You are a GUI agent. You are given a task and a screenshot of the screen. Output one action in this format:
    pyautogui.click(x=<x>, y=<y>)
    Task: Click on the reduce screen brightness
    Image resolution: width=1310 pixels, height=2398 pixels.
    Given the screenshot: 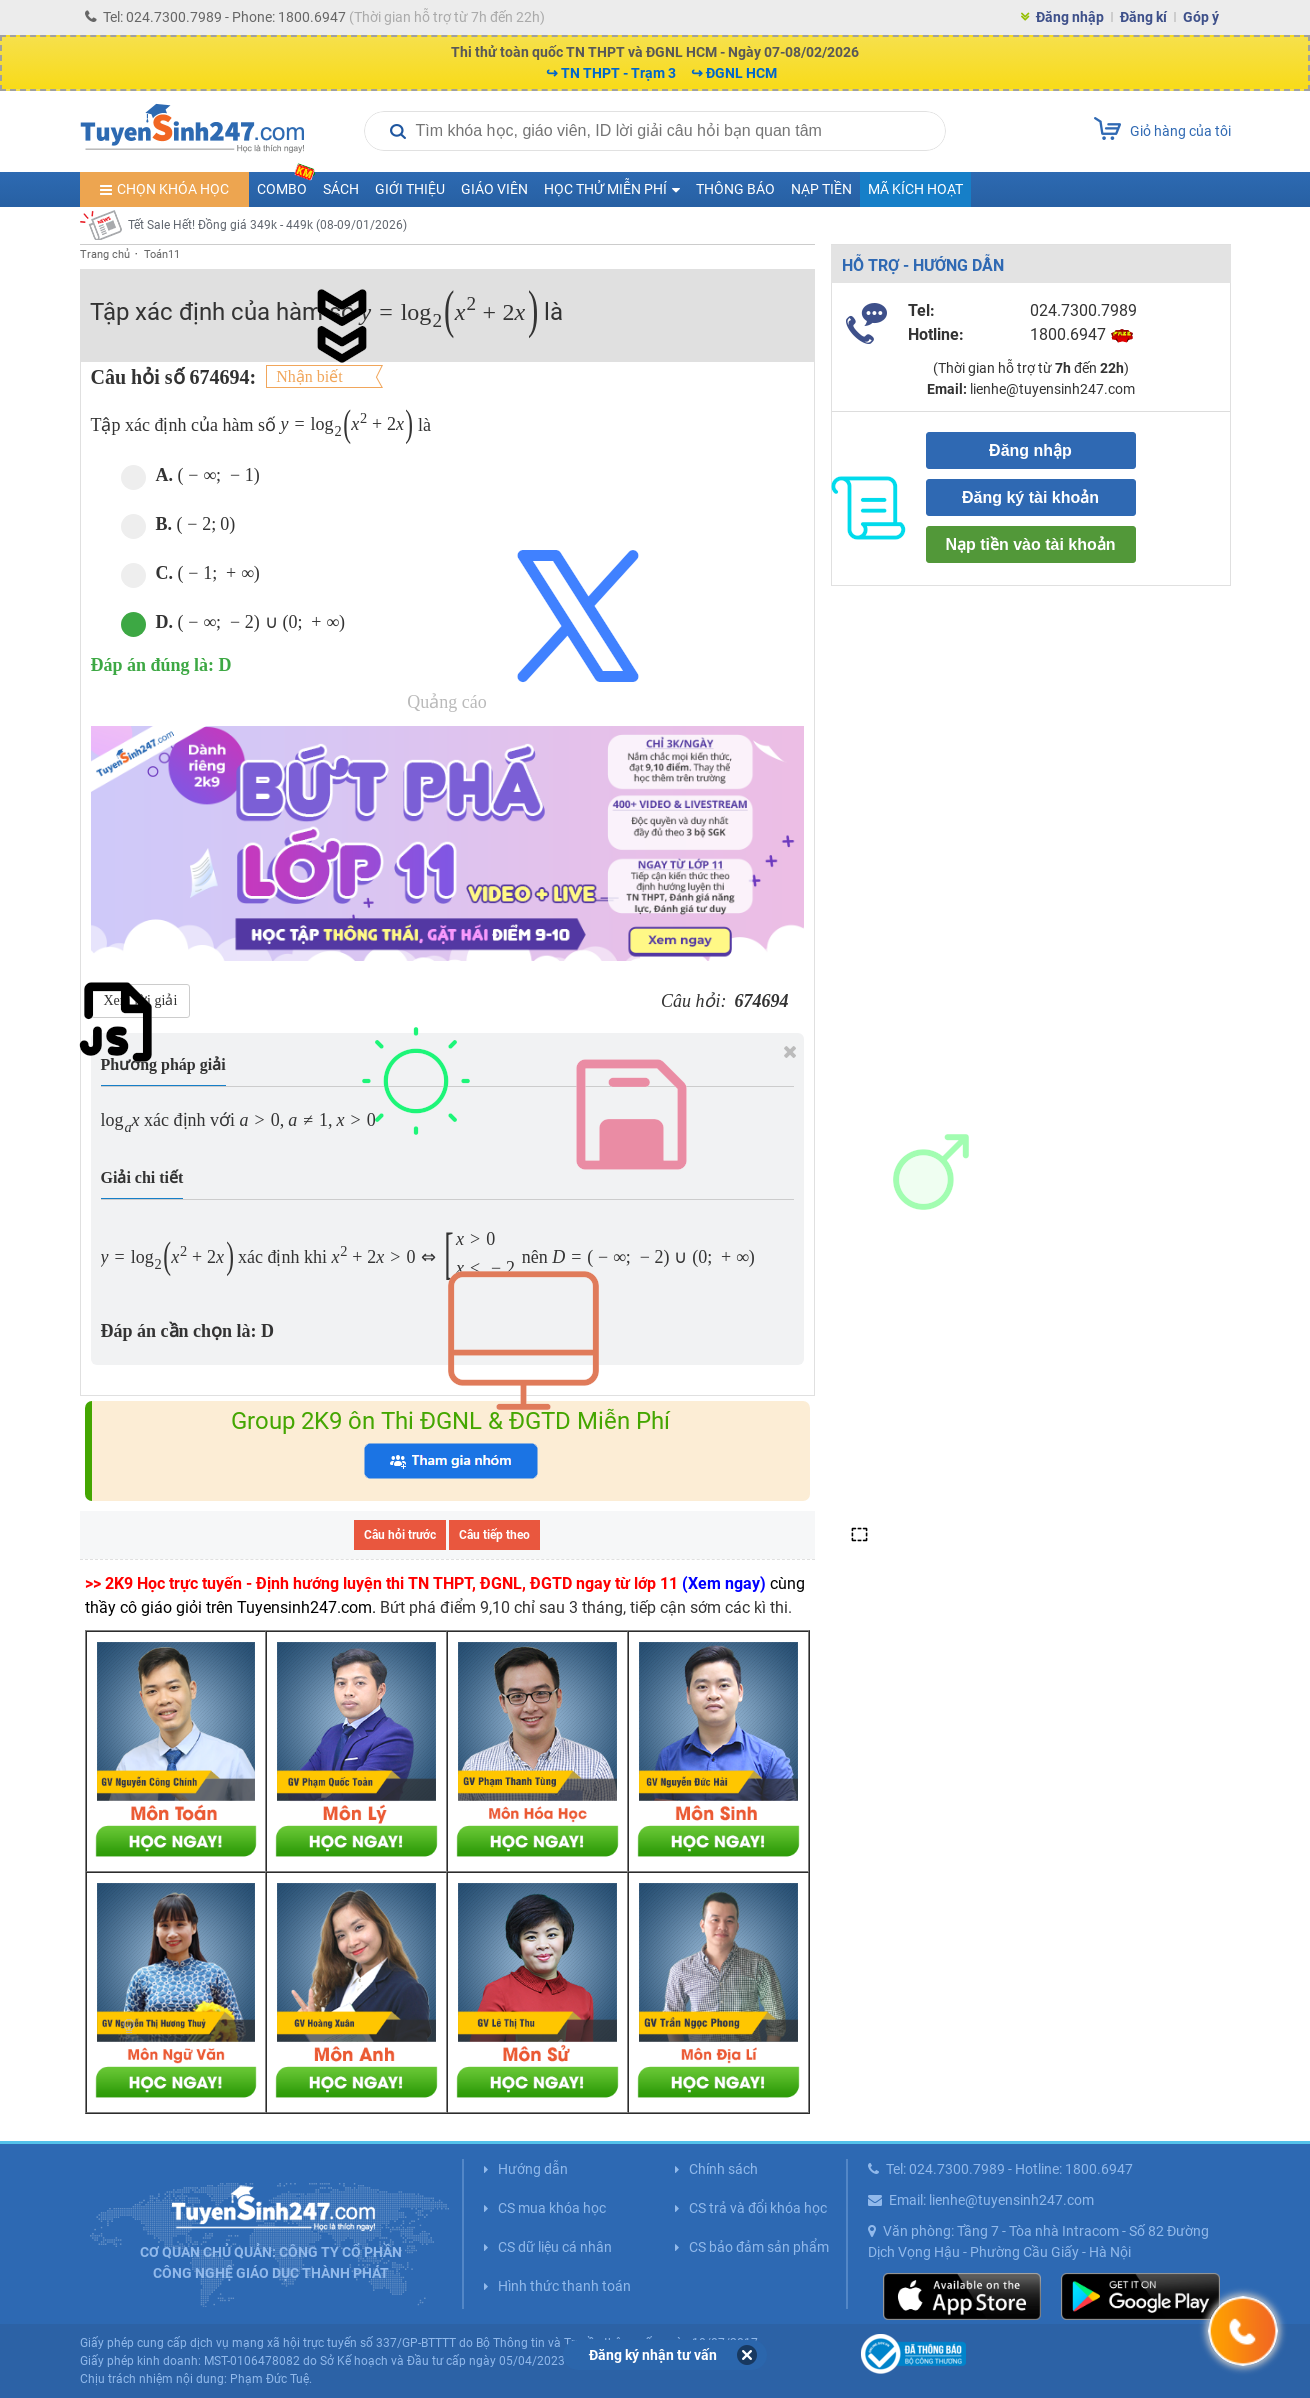 What is the action you would take?
    pyautogui.click(x=416, y=1081)
    